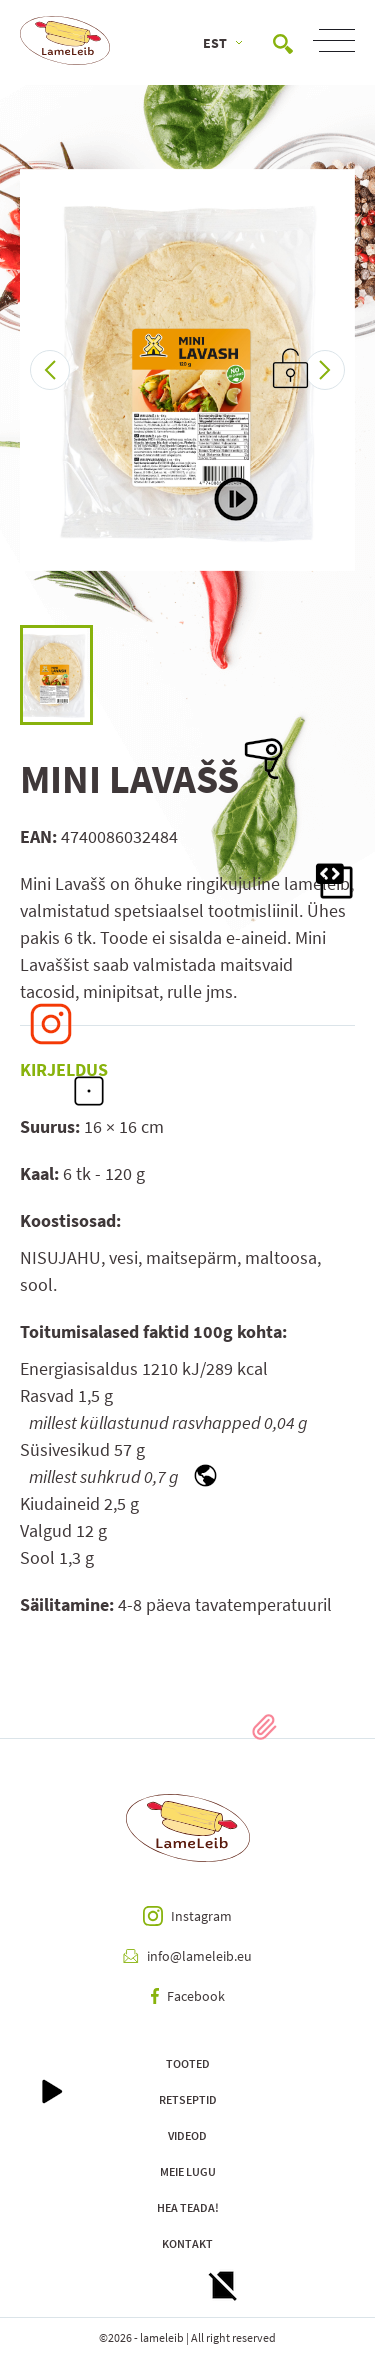  I want to click on start or resume media playback, so click(49, 2091).